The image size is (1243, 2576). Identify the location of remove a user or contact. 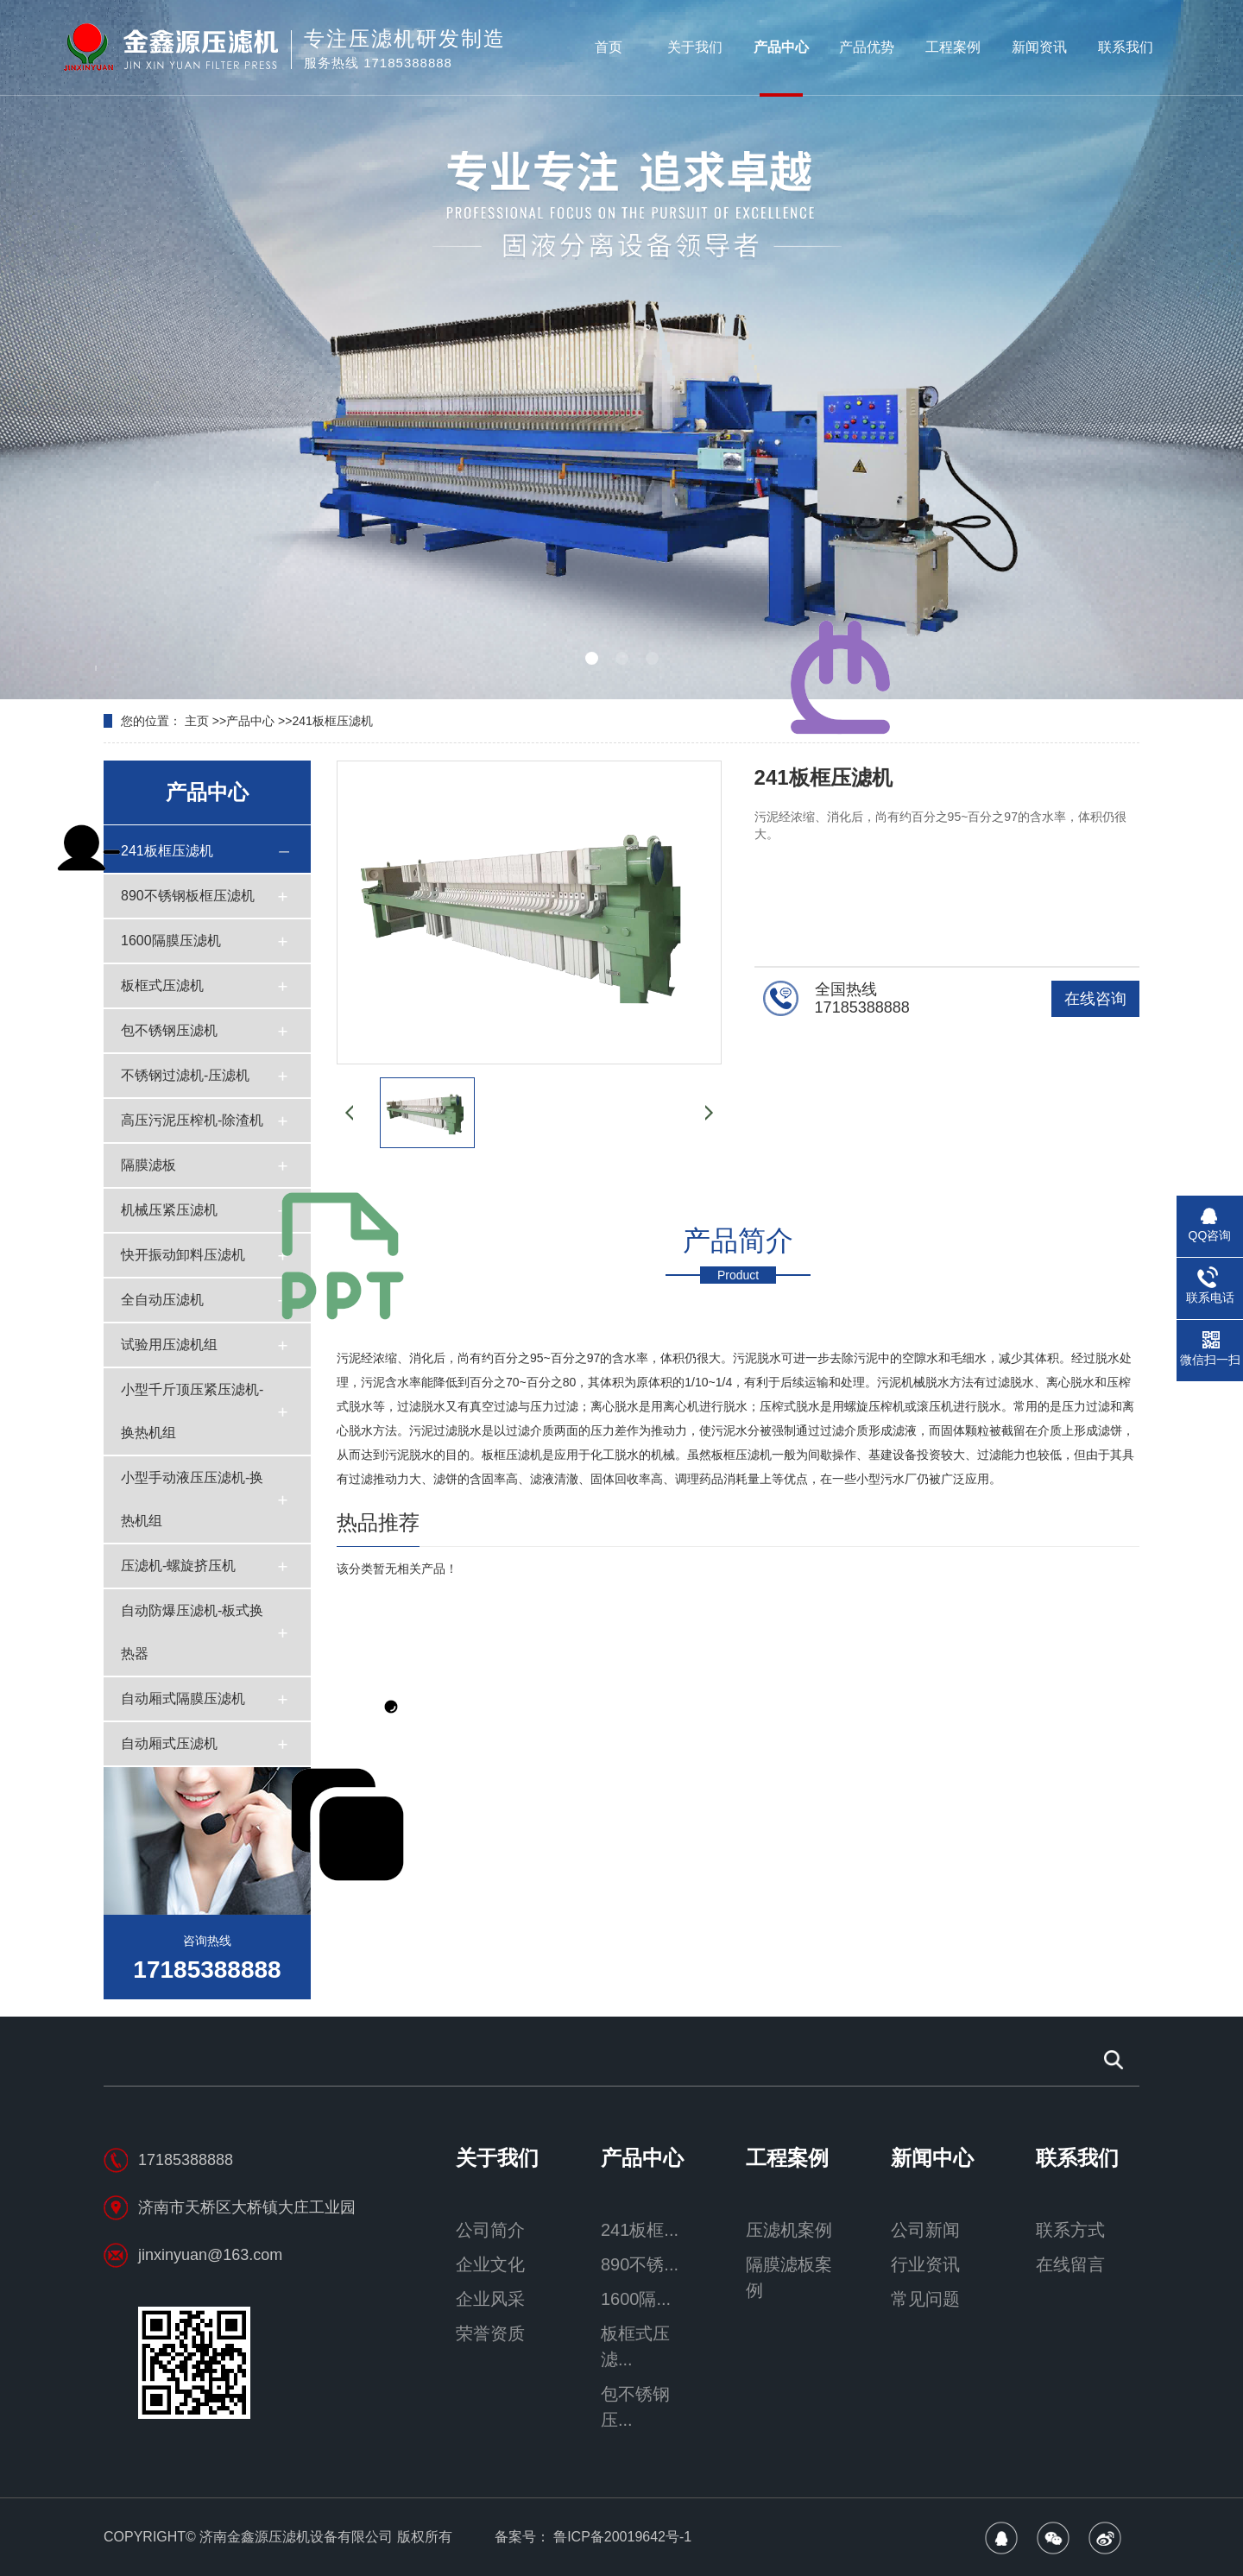
(86, 849).